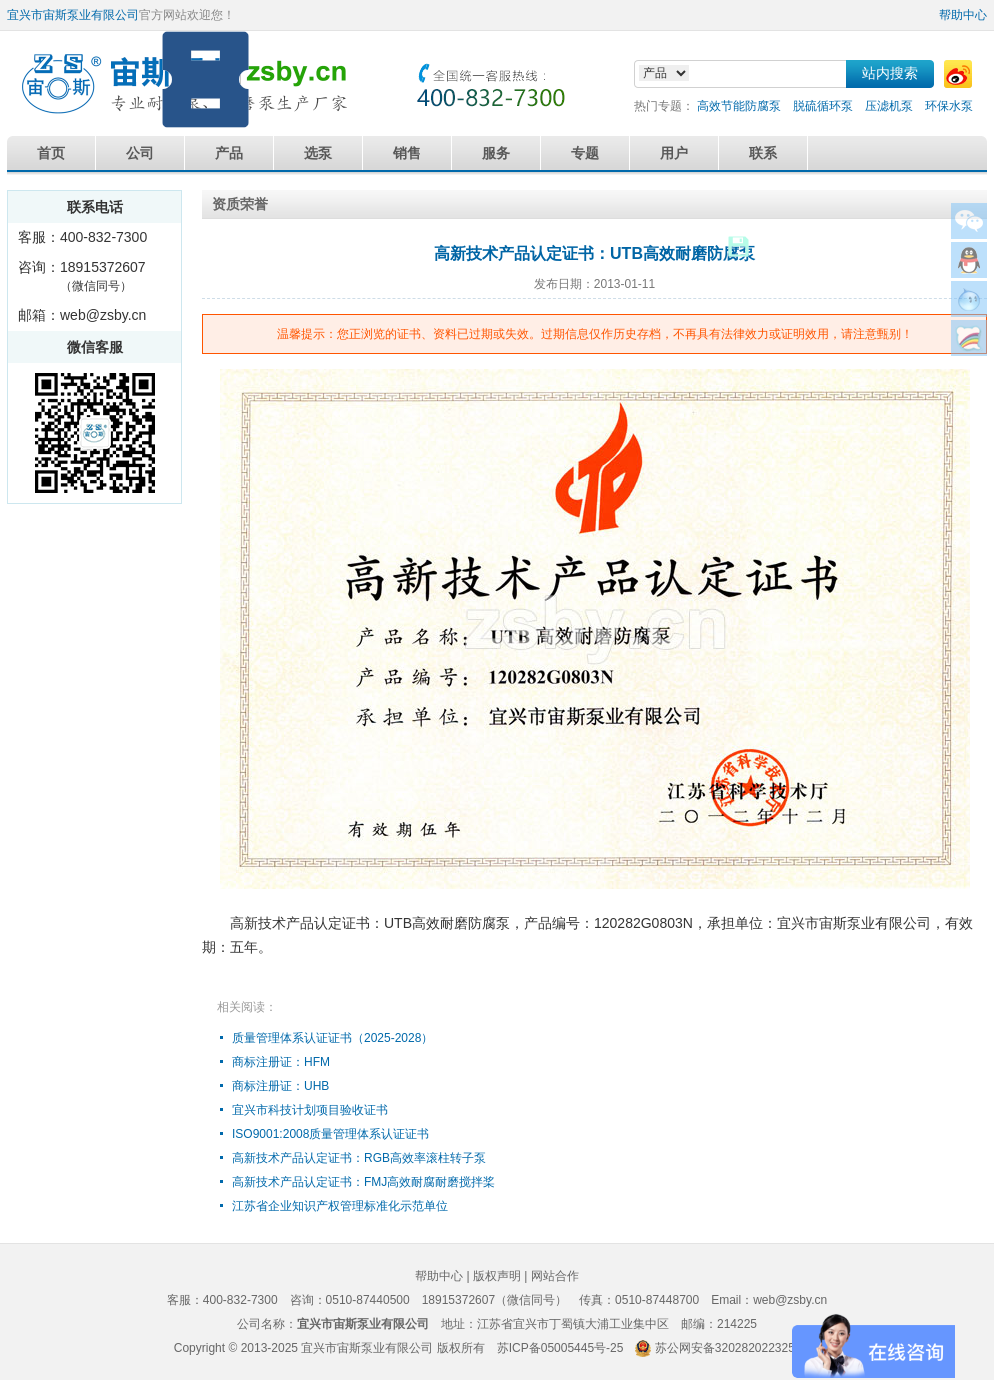 The width and height of the screenshot is (994, 1380). Describe the element at coordinates (205, 79) in the screenshot. I see `apply a coupon or discount code` at that location.